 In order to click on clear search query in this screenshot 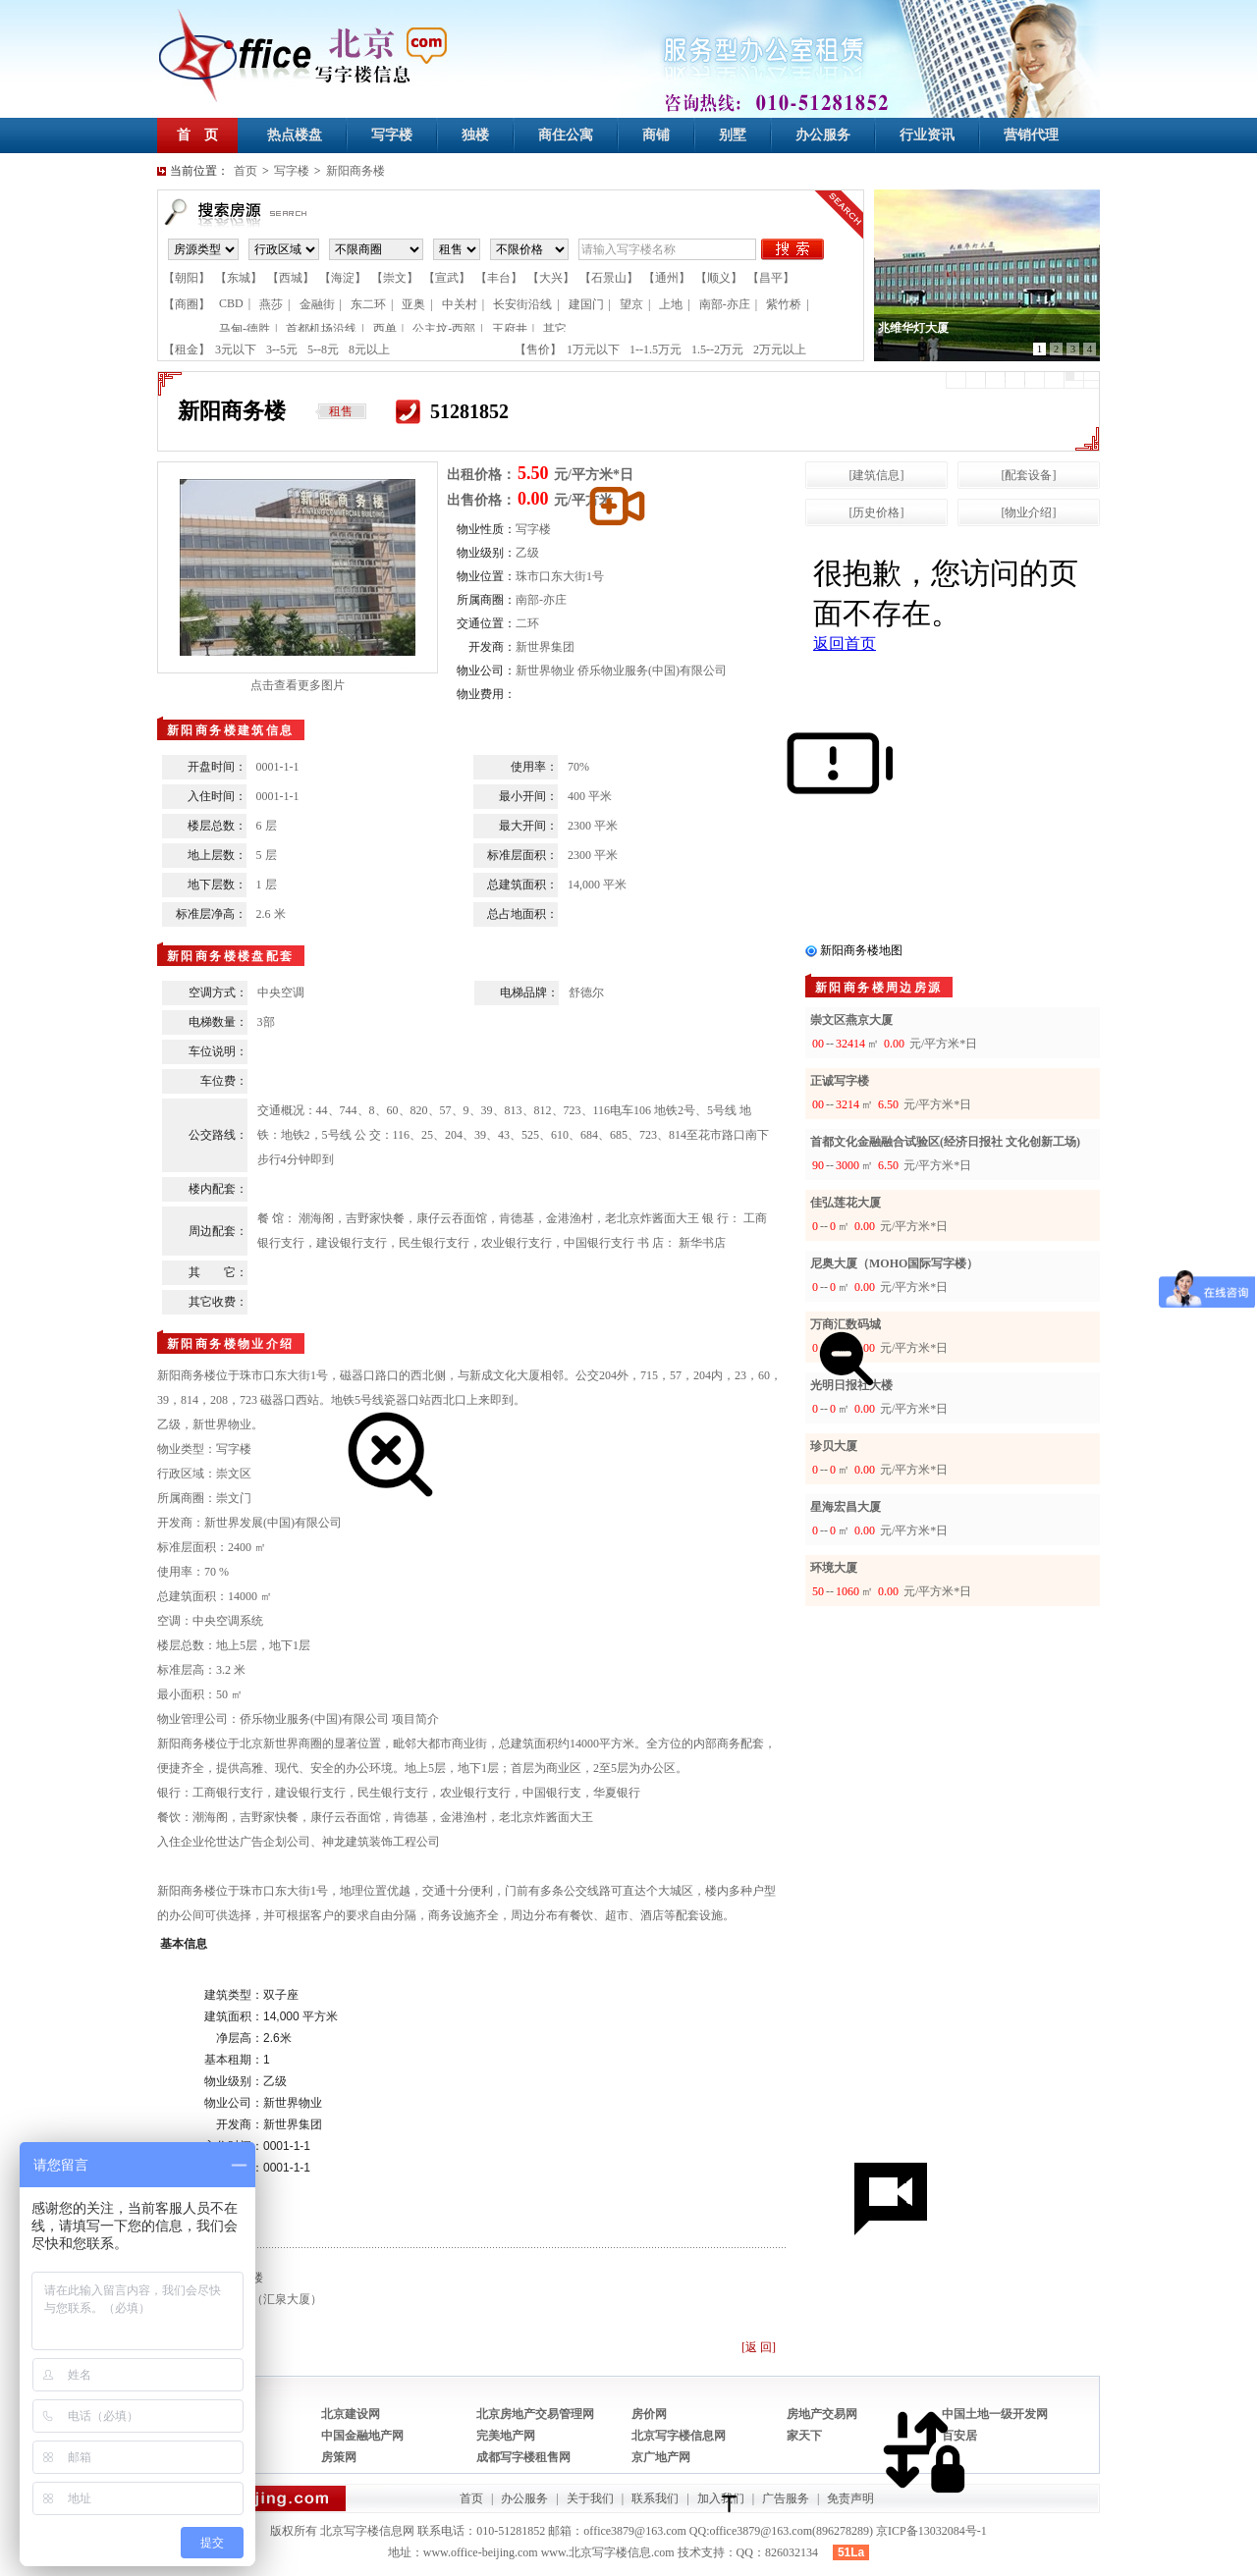, I will do `click(390, 1454)`.